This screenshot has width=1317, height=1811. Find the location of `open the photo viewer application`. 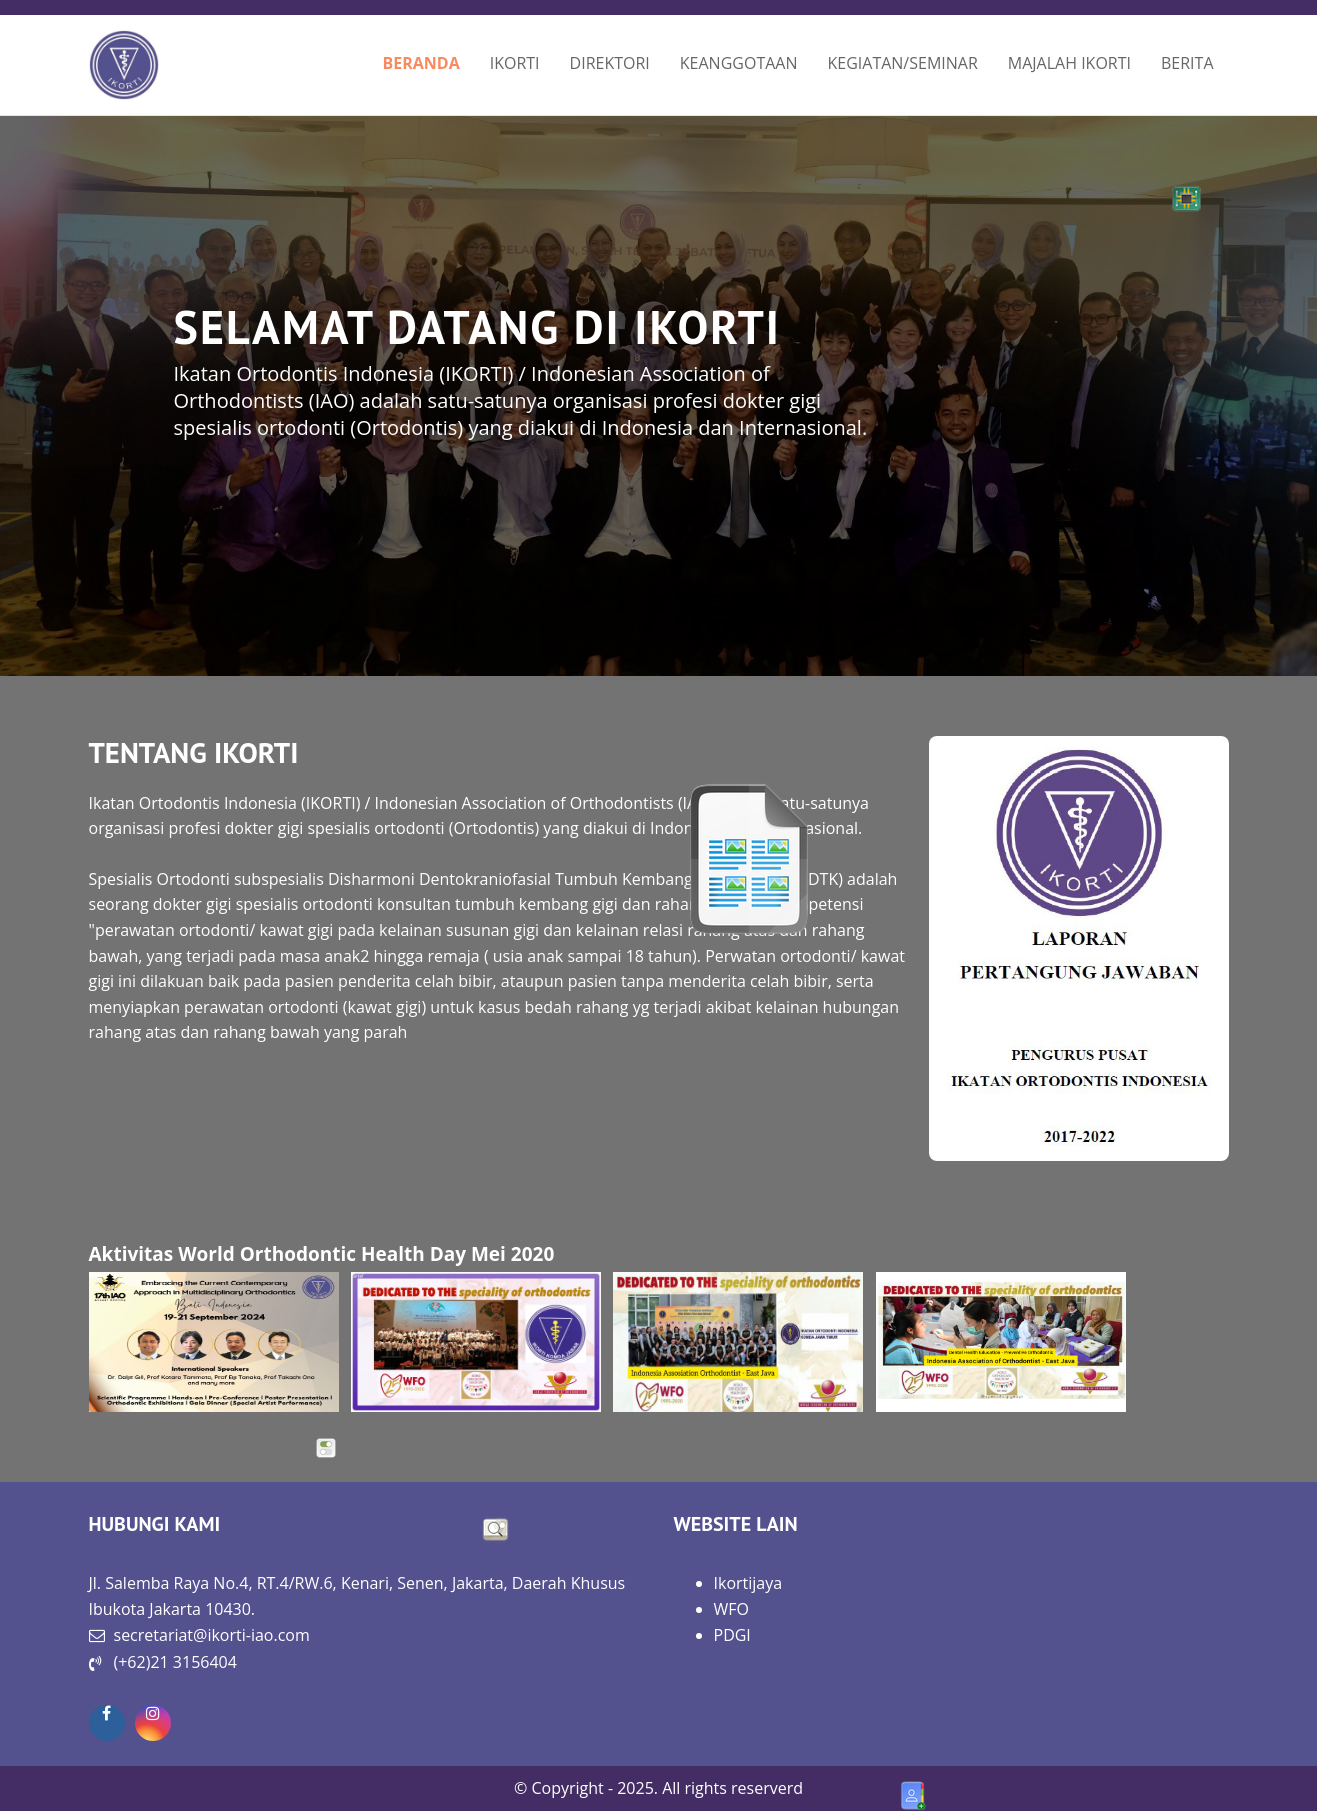

open the photo viewer application is located at coordinates (495, 1529).